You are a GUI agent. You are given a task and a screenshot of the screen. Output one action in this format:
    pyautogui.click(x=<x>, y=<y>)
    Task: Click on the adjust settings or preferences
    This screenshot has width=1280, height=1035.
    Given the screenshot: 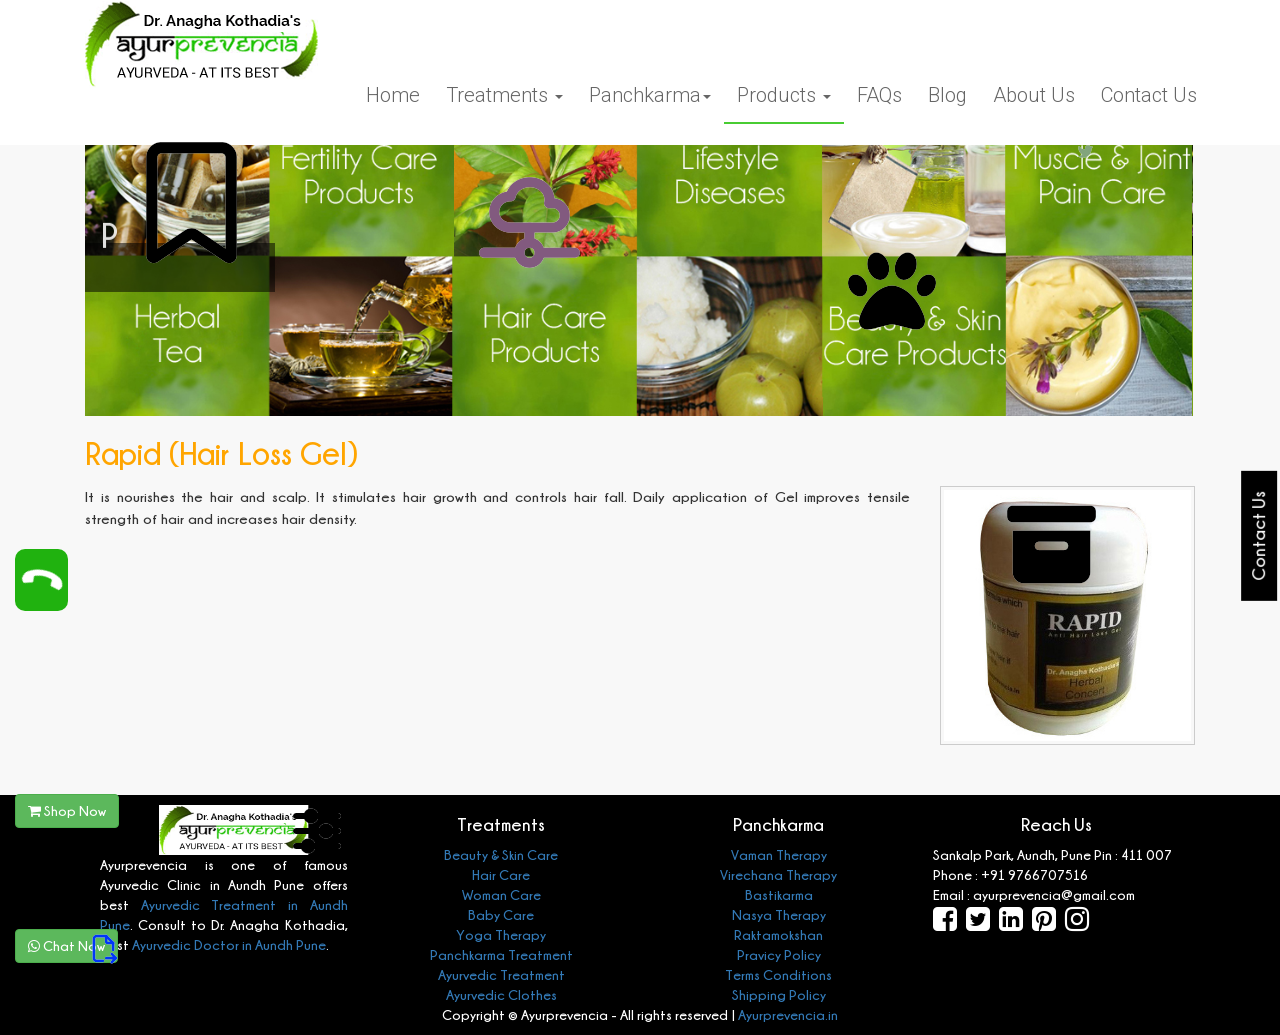 What is the action you would take?
    pyautogui.click(x=317, y=831)
    